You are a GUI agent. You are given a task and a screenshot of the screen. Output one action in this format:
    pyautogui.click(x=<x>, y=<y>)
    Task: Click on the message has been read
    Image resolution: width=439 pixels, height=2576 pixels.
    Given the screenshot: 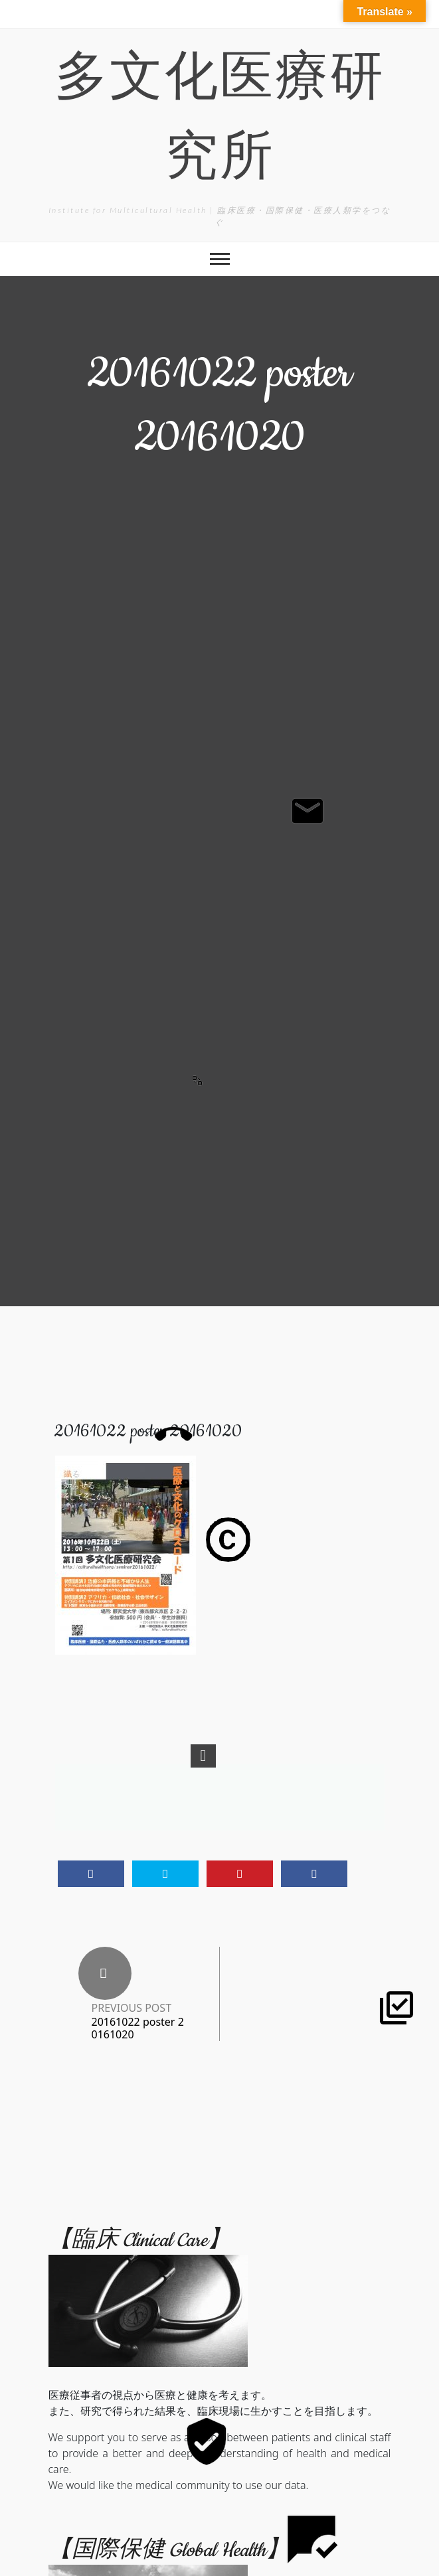 What is the action you would take?
    pyautogui.click(x=311, y=2539)
    